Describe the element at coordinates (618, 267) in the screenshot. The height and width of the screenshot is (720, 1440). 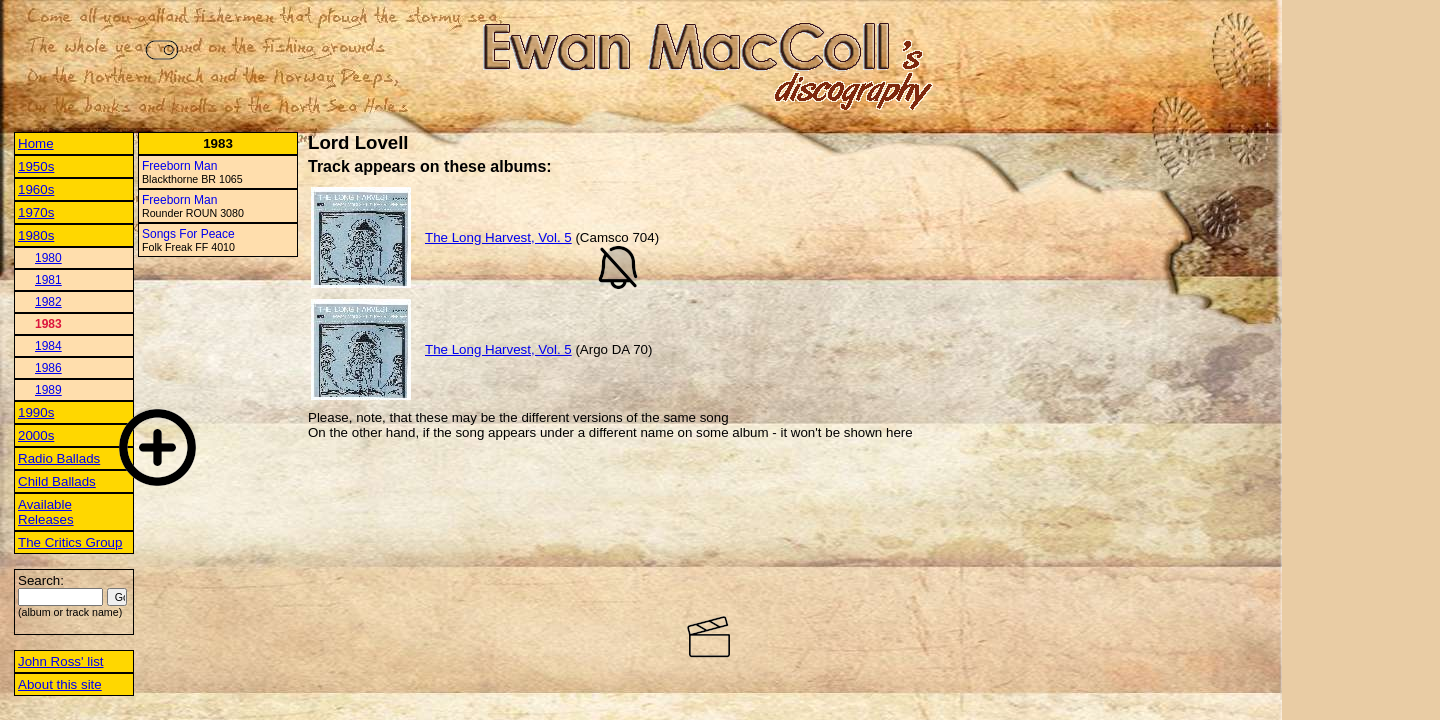
I see `mute notifications` at that location.